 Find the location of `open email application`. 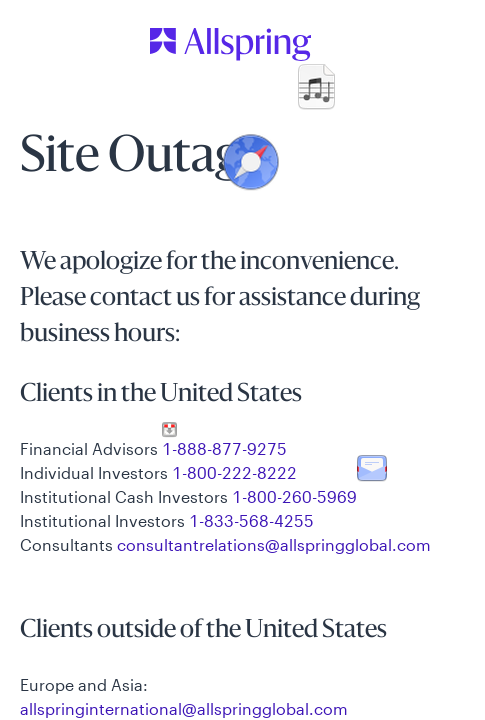

open email application is located at coordinates (372, 468).